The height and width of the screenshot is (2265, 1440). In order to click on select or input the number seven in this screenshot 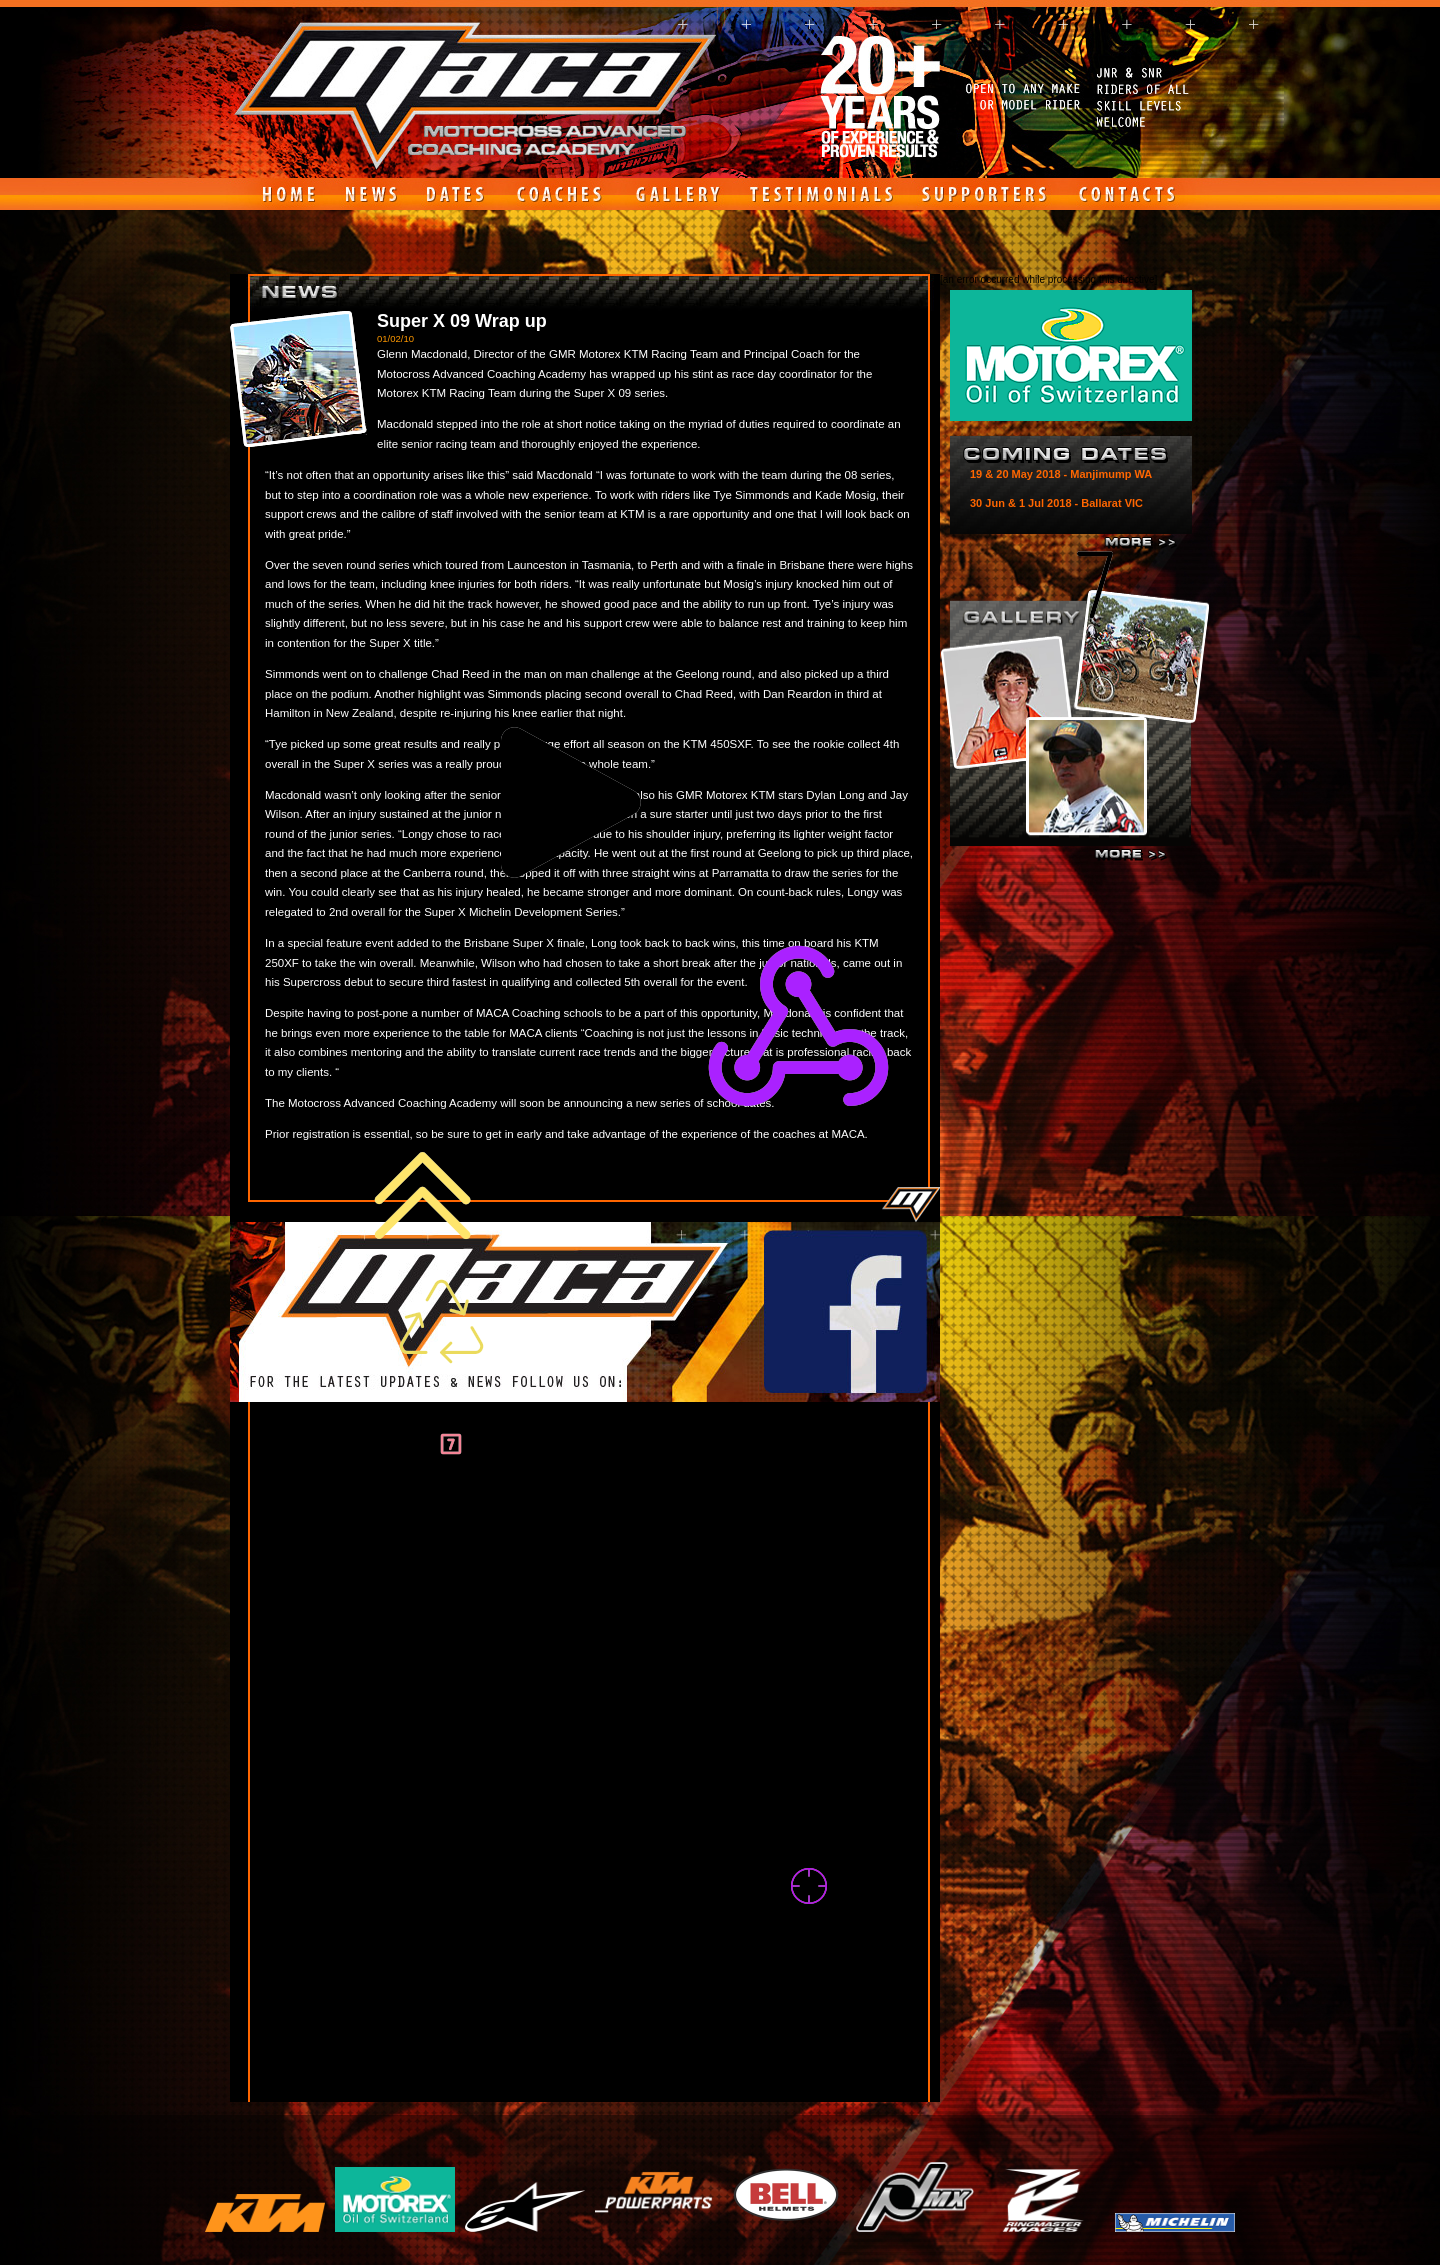, I will do `click(451, 1444)`.